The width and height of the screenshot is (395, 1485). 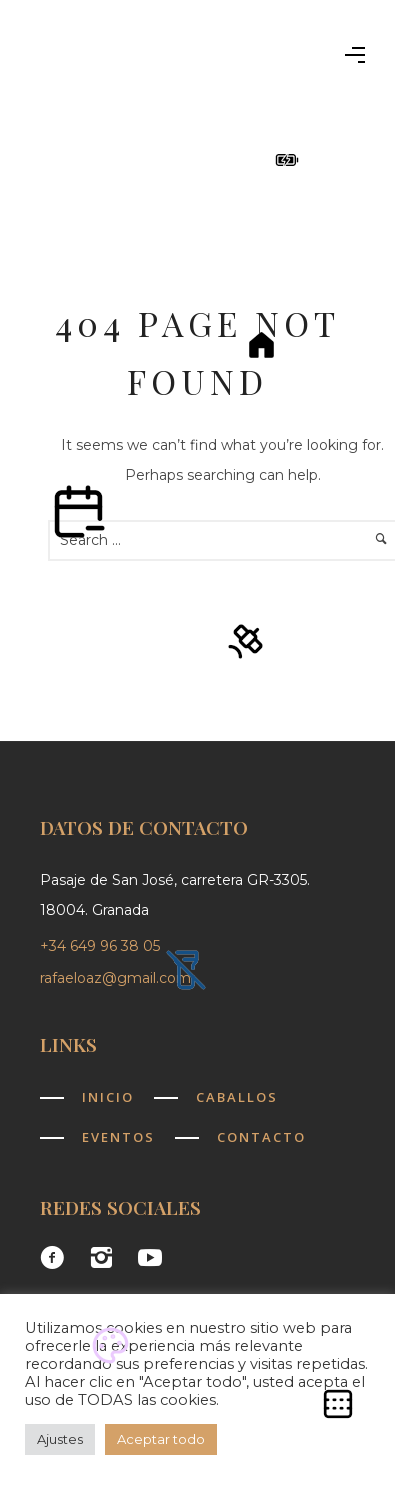 I want to click on remove an event from your calendar, so click(x=78, y=511).